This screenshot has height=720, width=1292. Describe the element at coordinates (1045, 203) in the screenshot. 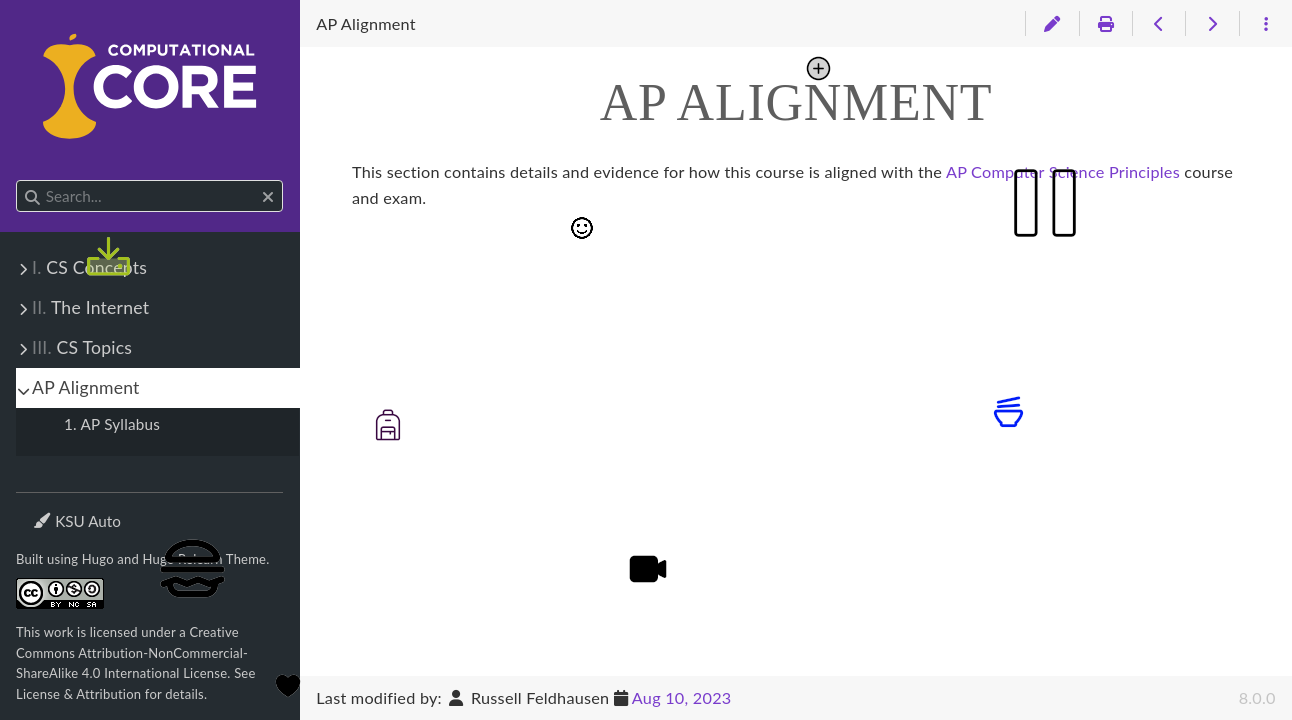

I see `pause media playback` at that location.